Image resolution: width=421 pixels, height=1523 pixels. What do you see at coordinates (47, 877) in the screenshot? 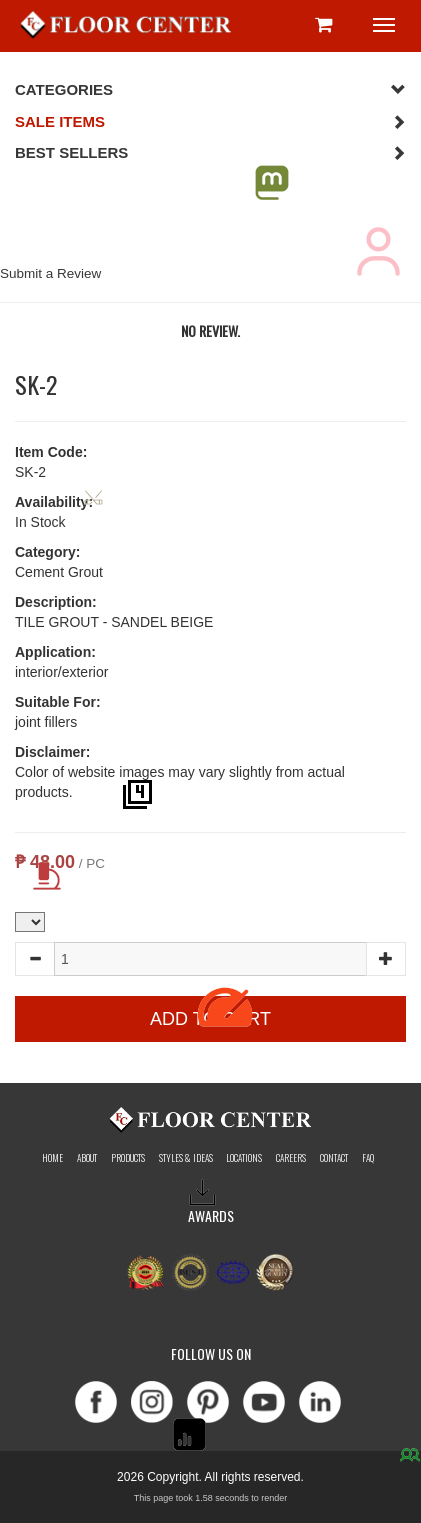
I see `access research or laboratory tools` at bounding box center [47, 877].